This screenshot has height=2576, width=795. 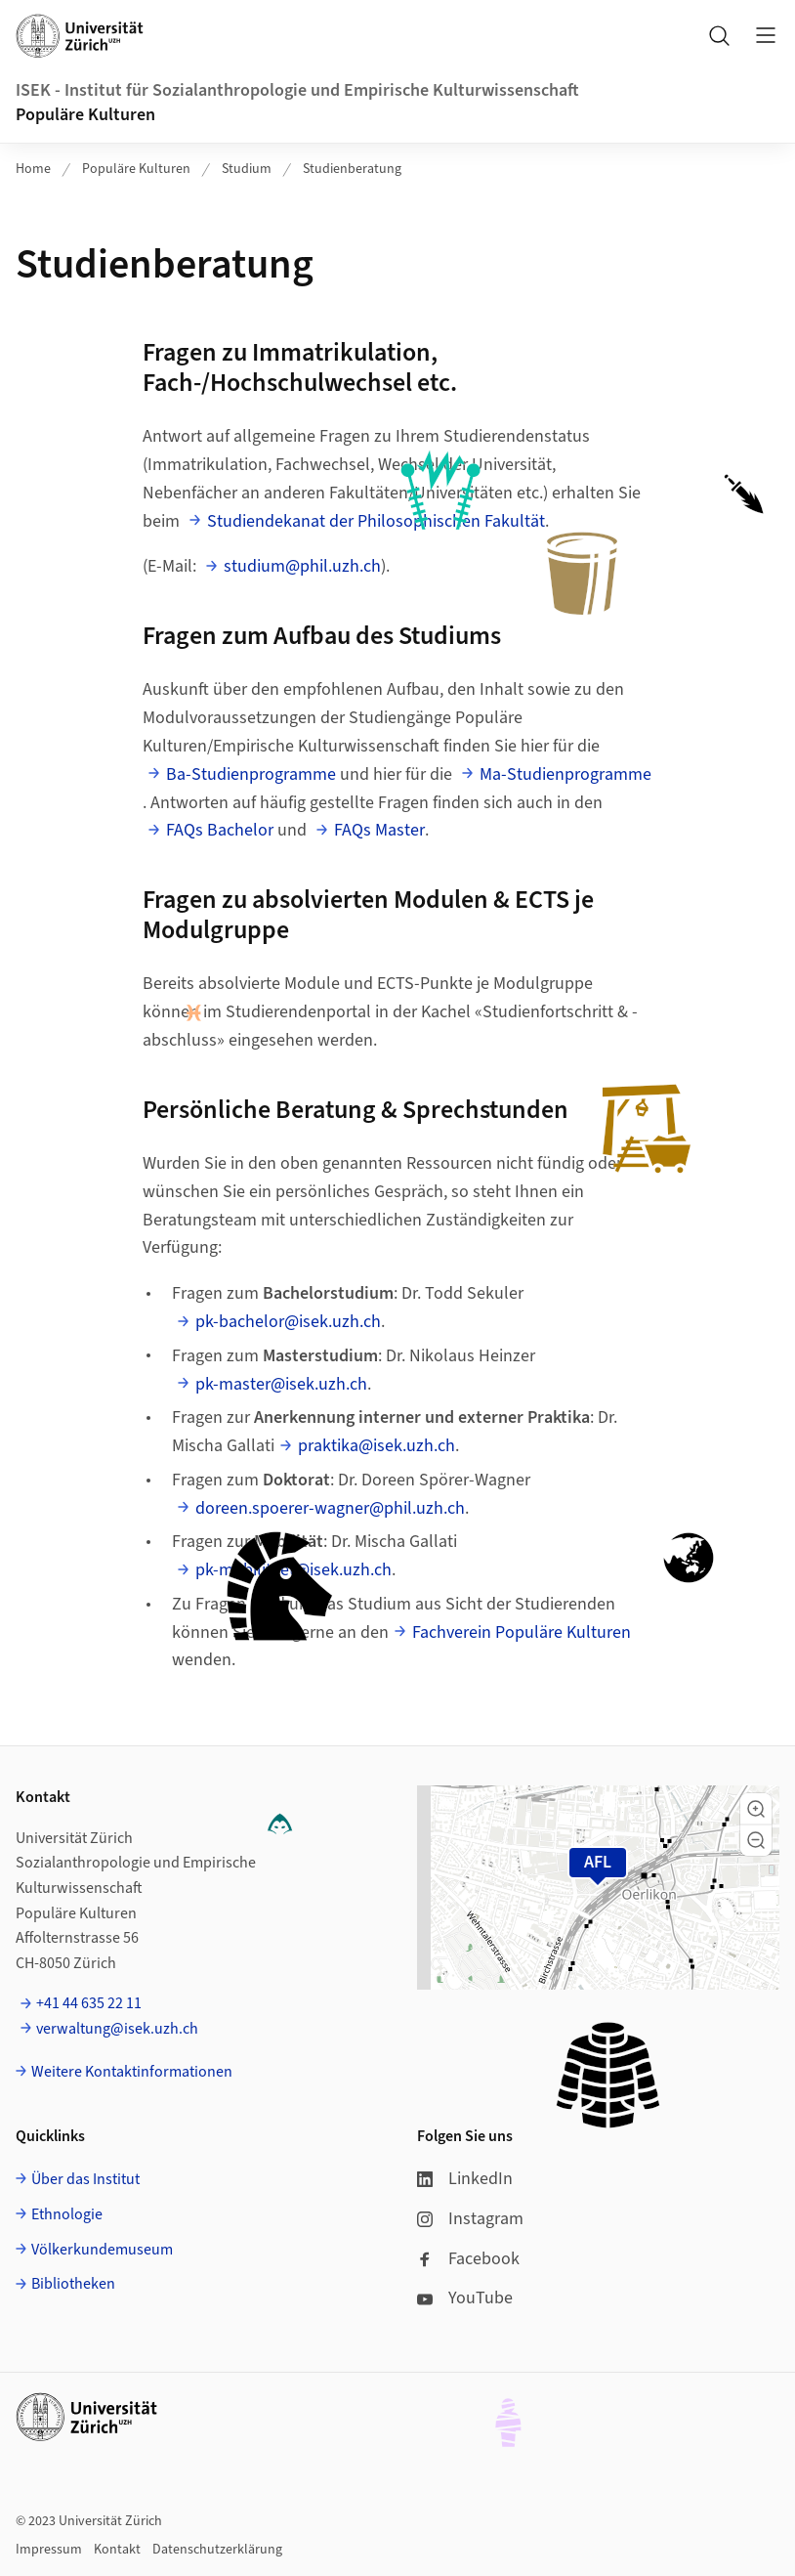 What do you see at coordinates (280, 1586) in the screenshot?
I see `select the knight piece in a chess game` at bounding box center [280, 1586].